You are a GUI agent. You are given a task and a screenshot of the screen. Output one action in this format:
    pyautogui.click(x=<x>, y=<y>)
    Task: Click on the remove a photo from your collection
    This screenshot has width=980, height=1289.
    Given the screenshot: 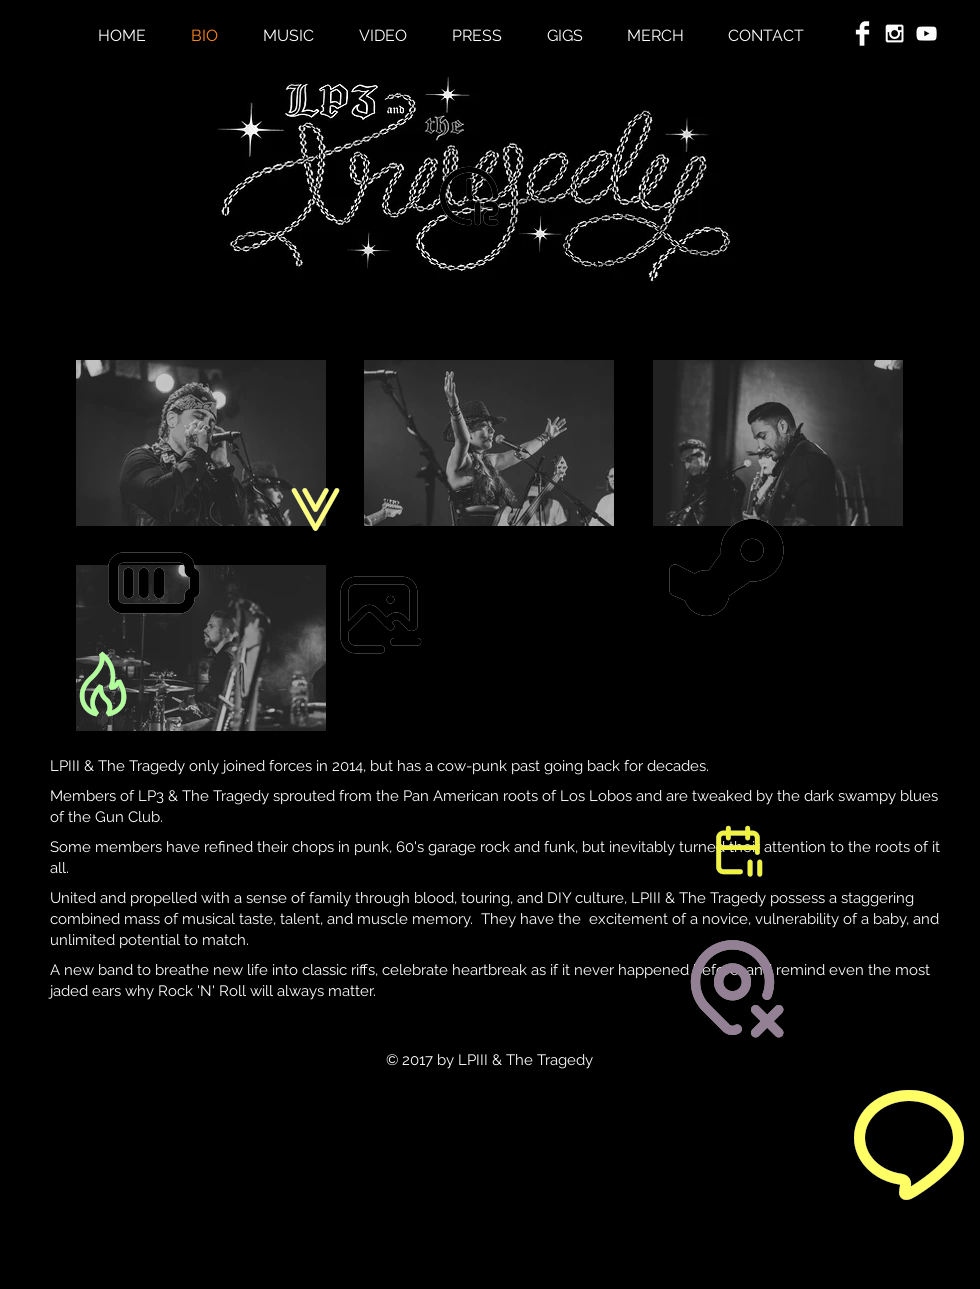 What is the action you would take?
    pyautogui.click(x=379, y=615)
    